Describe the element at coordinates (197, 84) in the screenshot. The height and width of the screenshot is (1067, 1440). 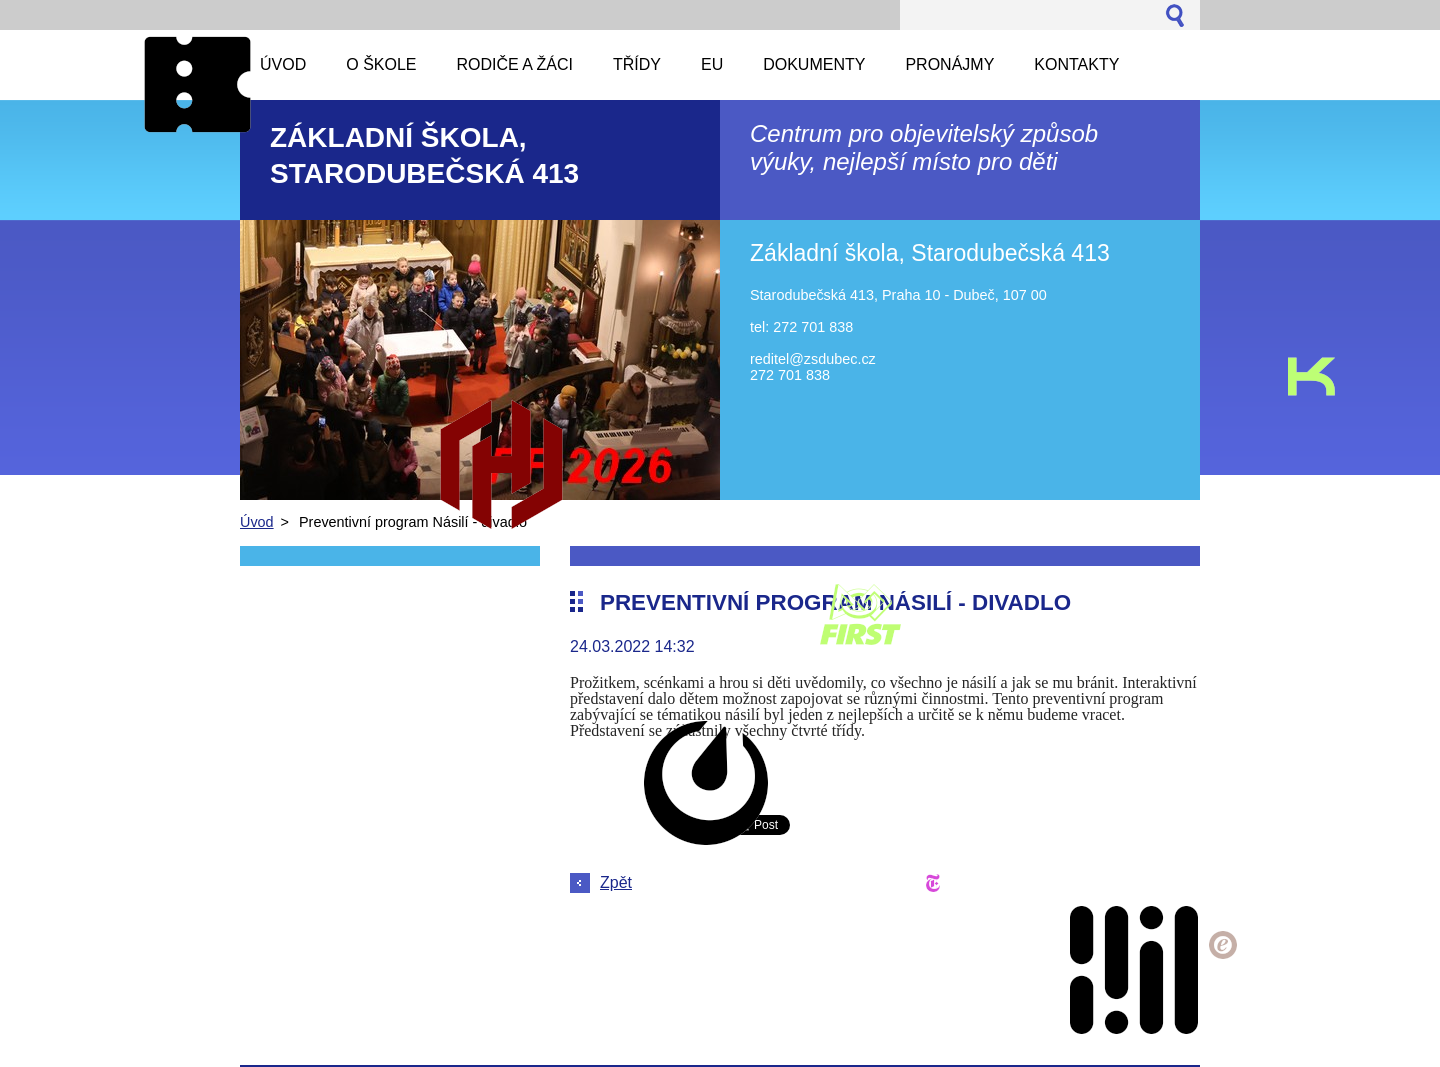
I see `view available coupons or discounts` at that location.